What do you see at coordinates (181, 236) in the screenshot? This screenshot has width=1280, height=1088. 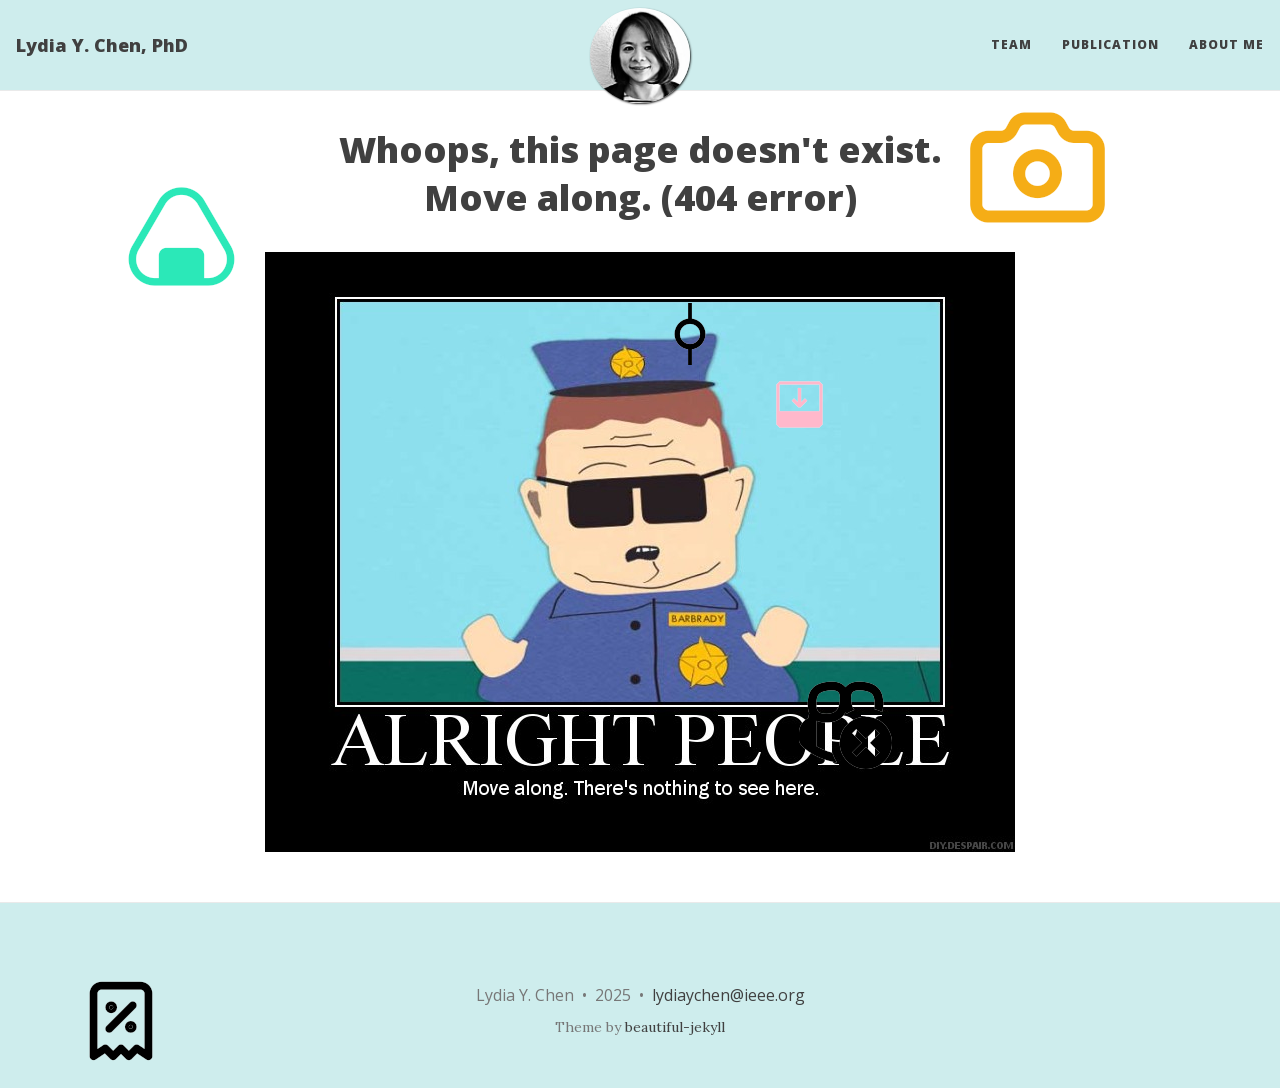 I see `food or restaurant category indicator` at bounding box center [181, 236].